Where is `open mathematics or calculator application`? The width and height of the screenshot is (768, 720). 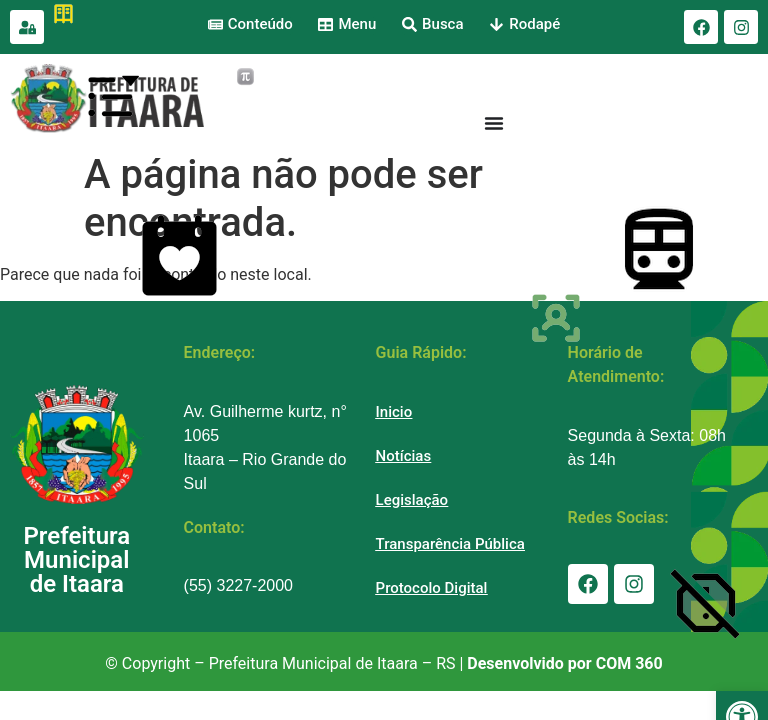 open mathematics or calculator application is located at coordinates (245, 76).